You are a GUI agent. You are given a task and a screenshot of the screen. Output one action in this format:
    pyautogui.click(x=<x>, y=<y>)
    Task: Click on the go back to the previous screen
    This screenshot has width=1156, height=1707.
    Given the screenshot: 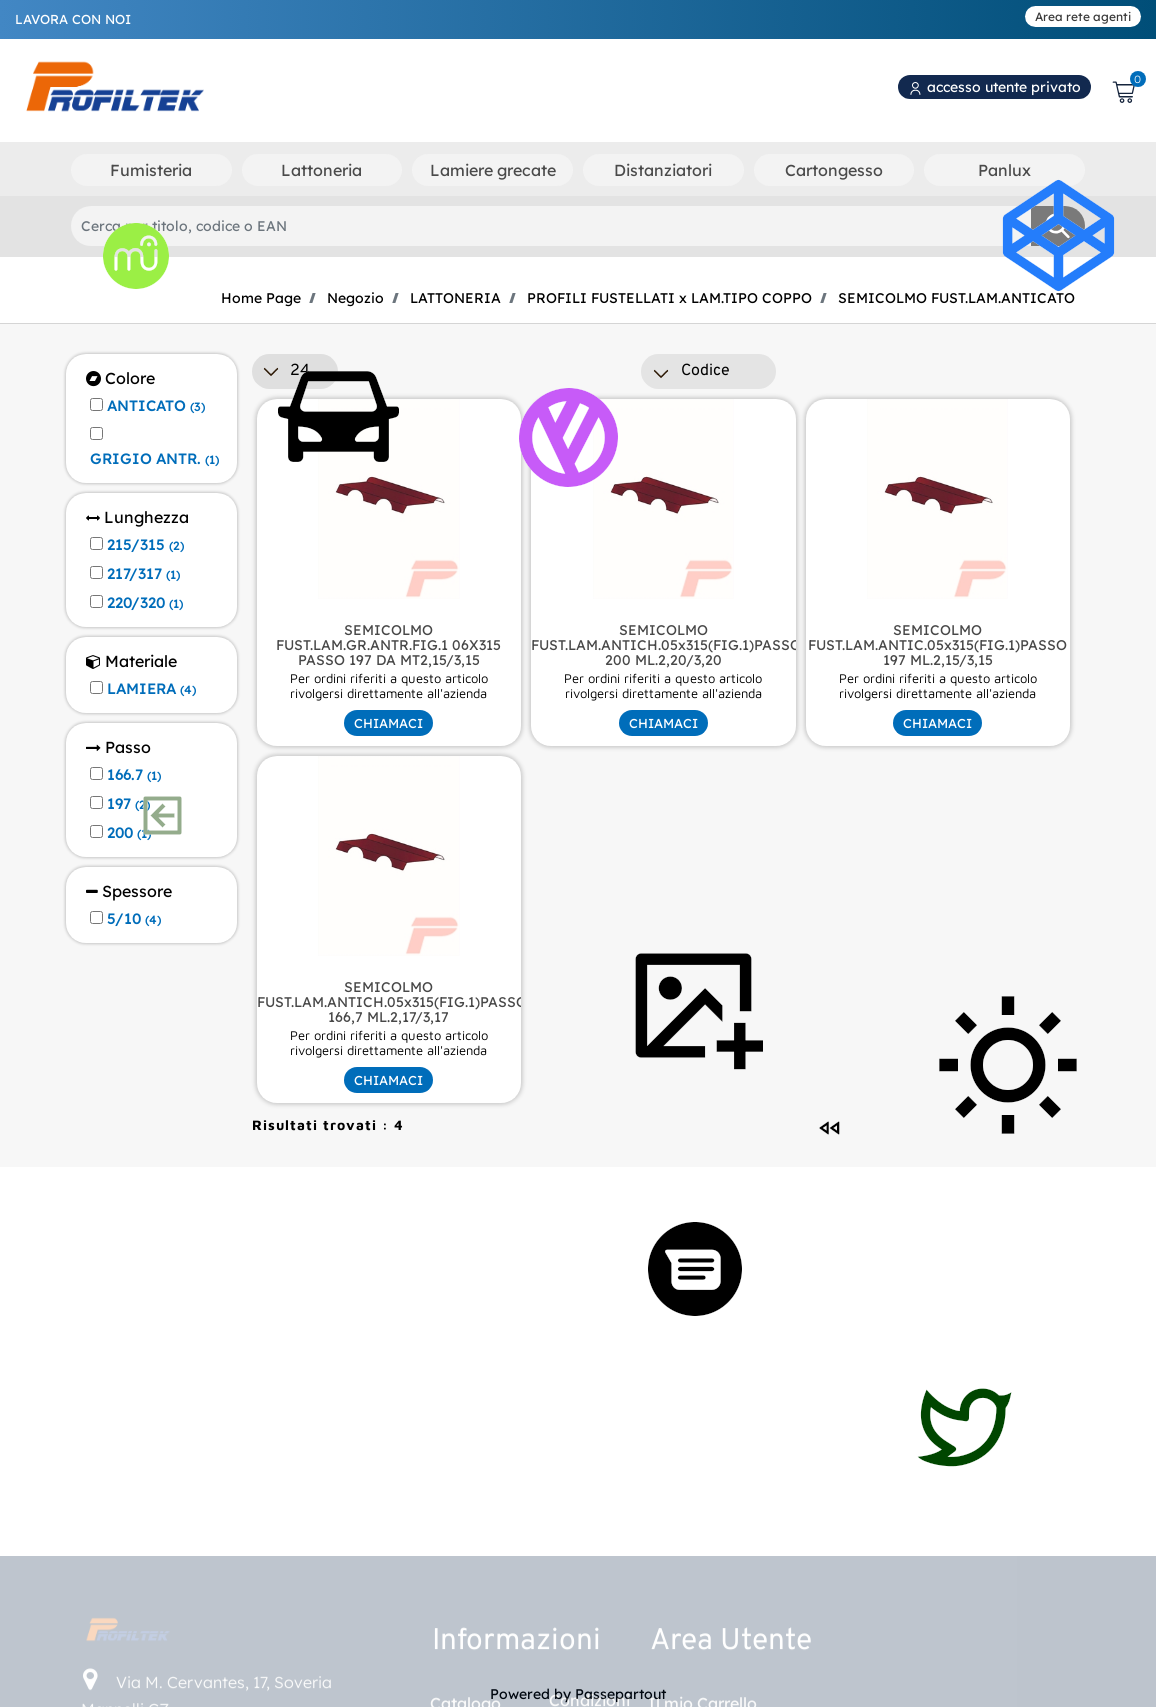 What is the action you would take?
    pyautogui.click(x=162, y=815)
    